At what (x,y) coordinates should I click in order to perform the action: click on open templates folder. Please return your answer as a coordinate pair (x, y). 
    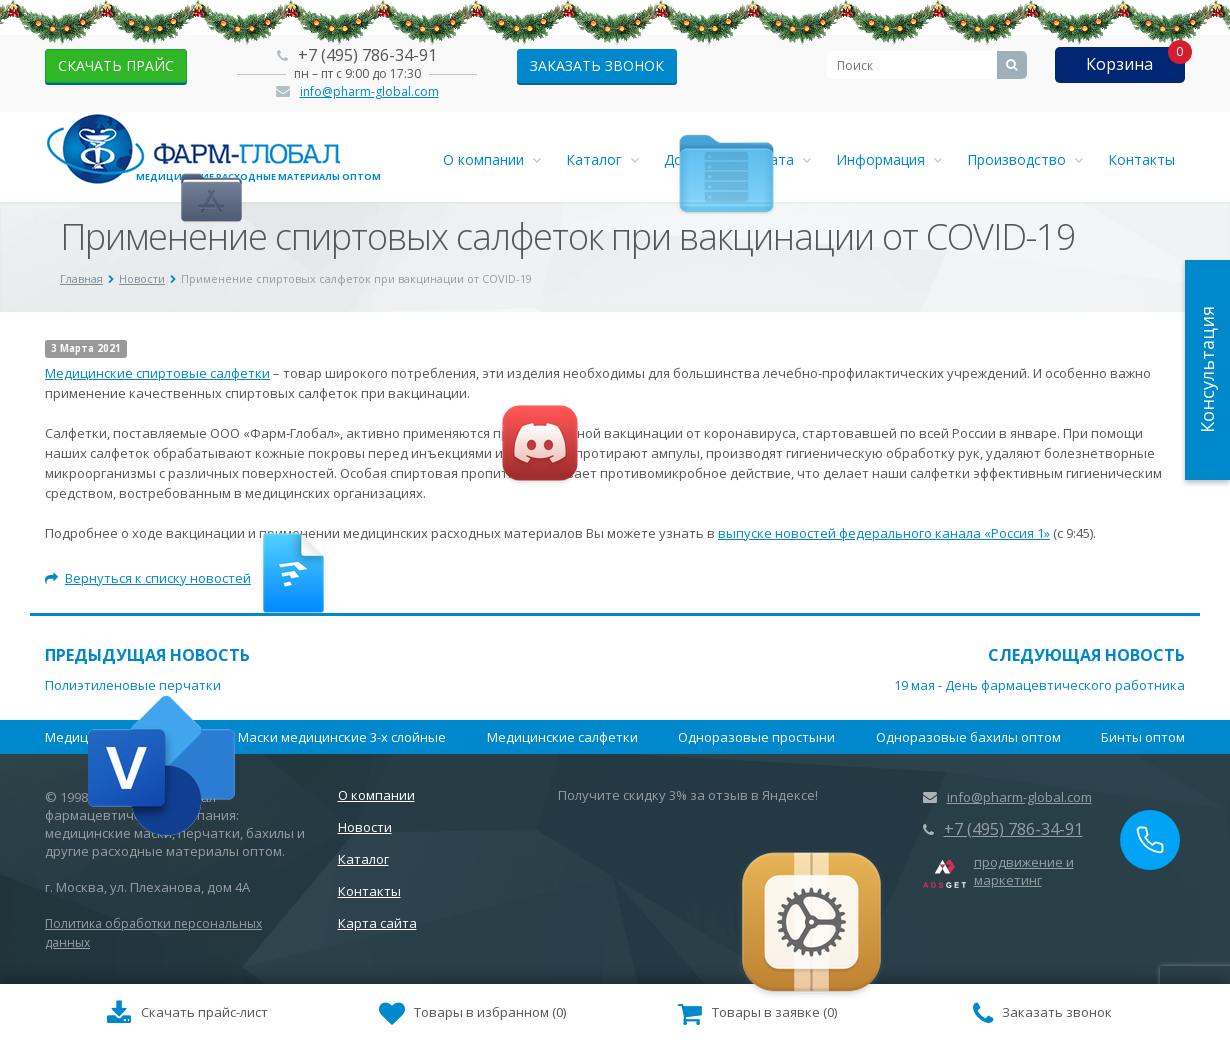
    Looking at the image, I should click on (211, 197).